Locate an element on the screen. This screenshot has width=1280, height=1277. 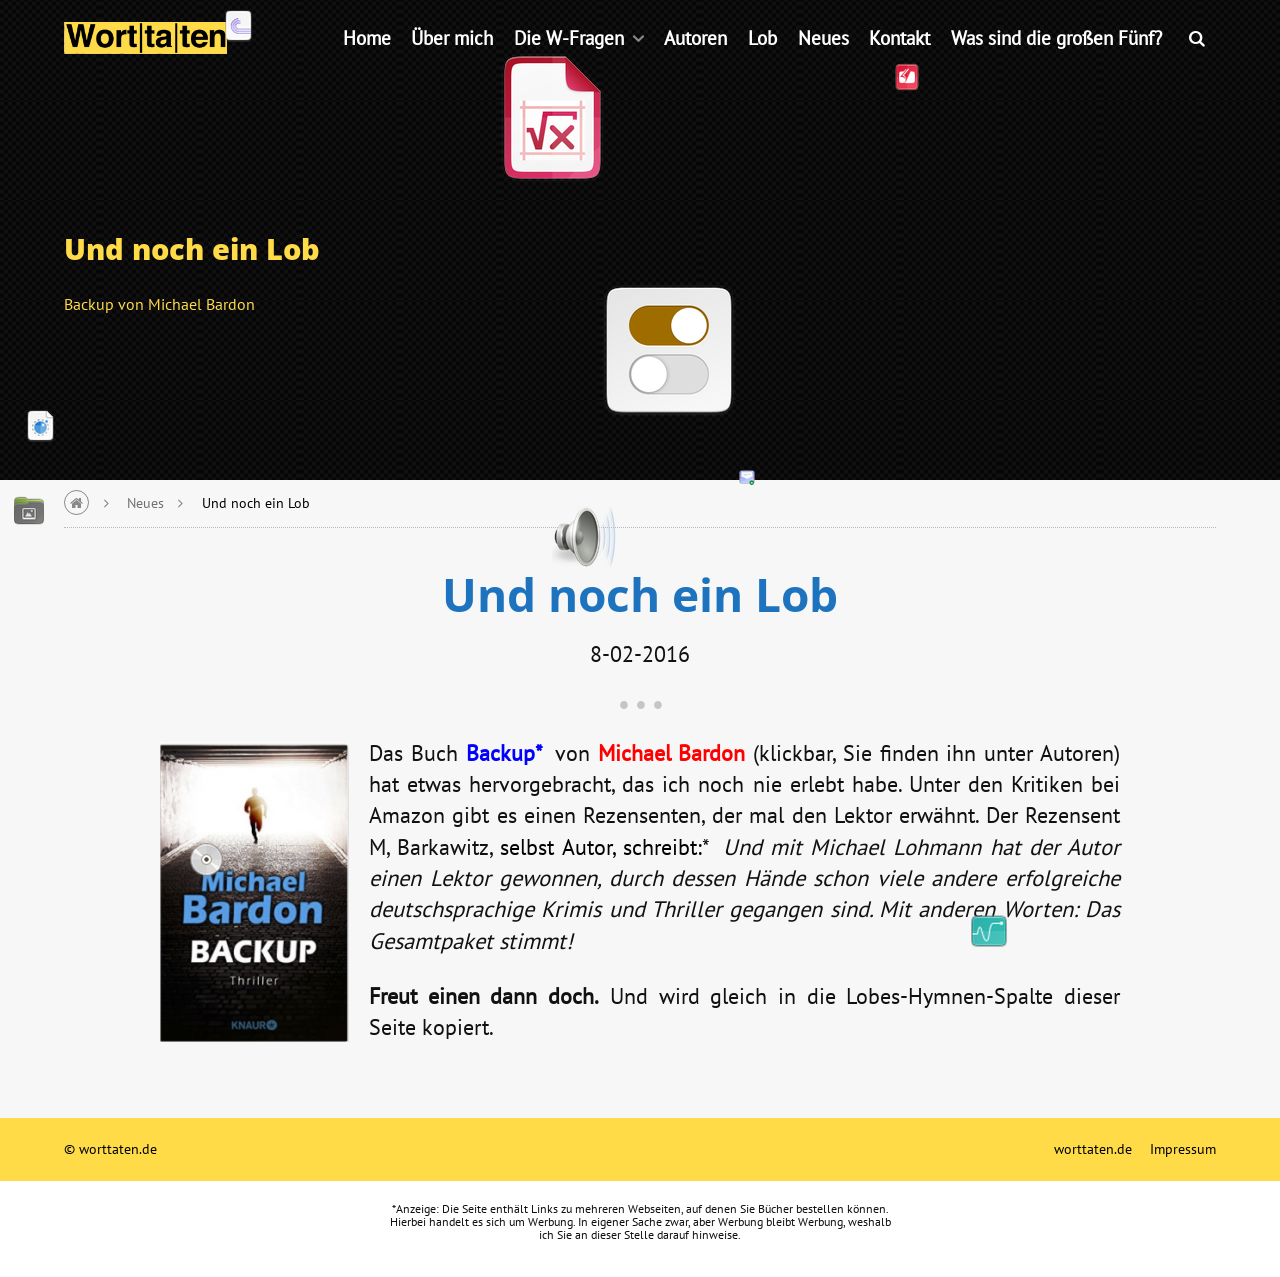
open unity tweak tool settings is located at coordinates (669, 350).